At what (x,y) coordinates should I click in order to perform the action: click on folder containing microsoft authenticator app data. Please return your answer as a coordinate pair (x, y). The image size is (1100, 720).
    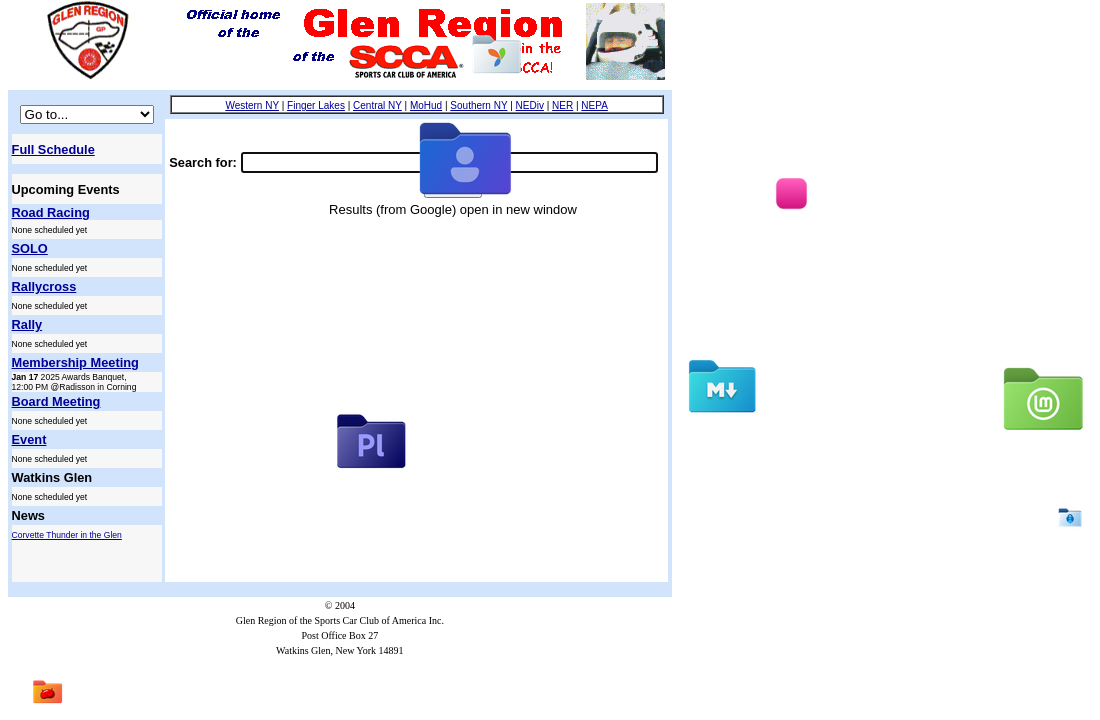
    Looking at the image, I should click on (1070, 518).